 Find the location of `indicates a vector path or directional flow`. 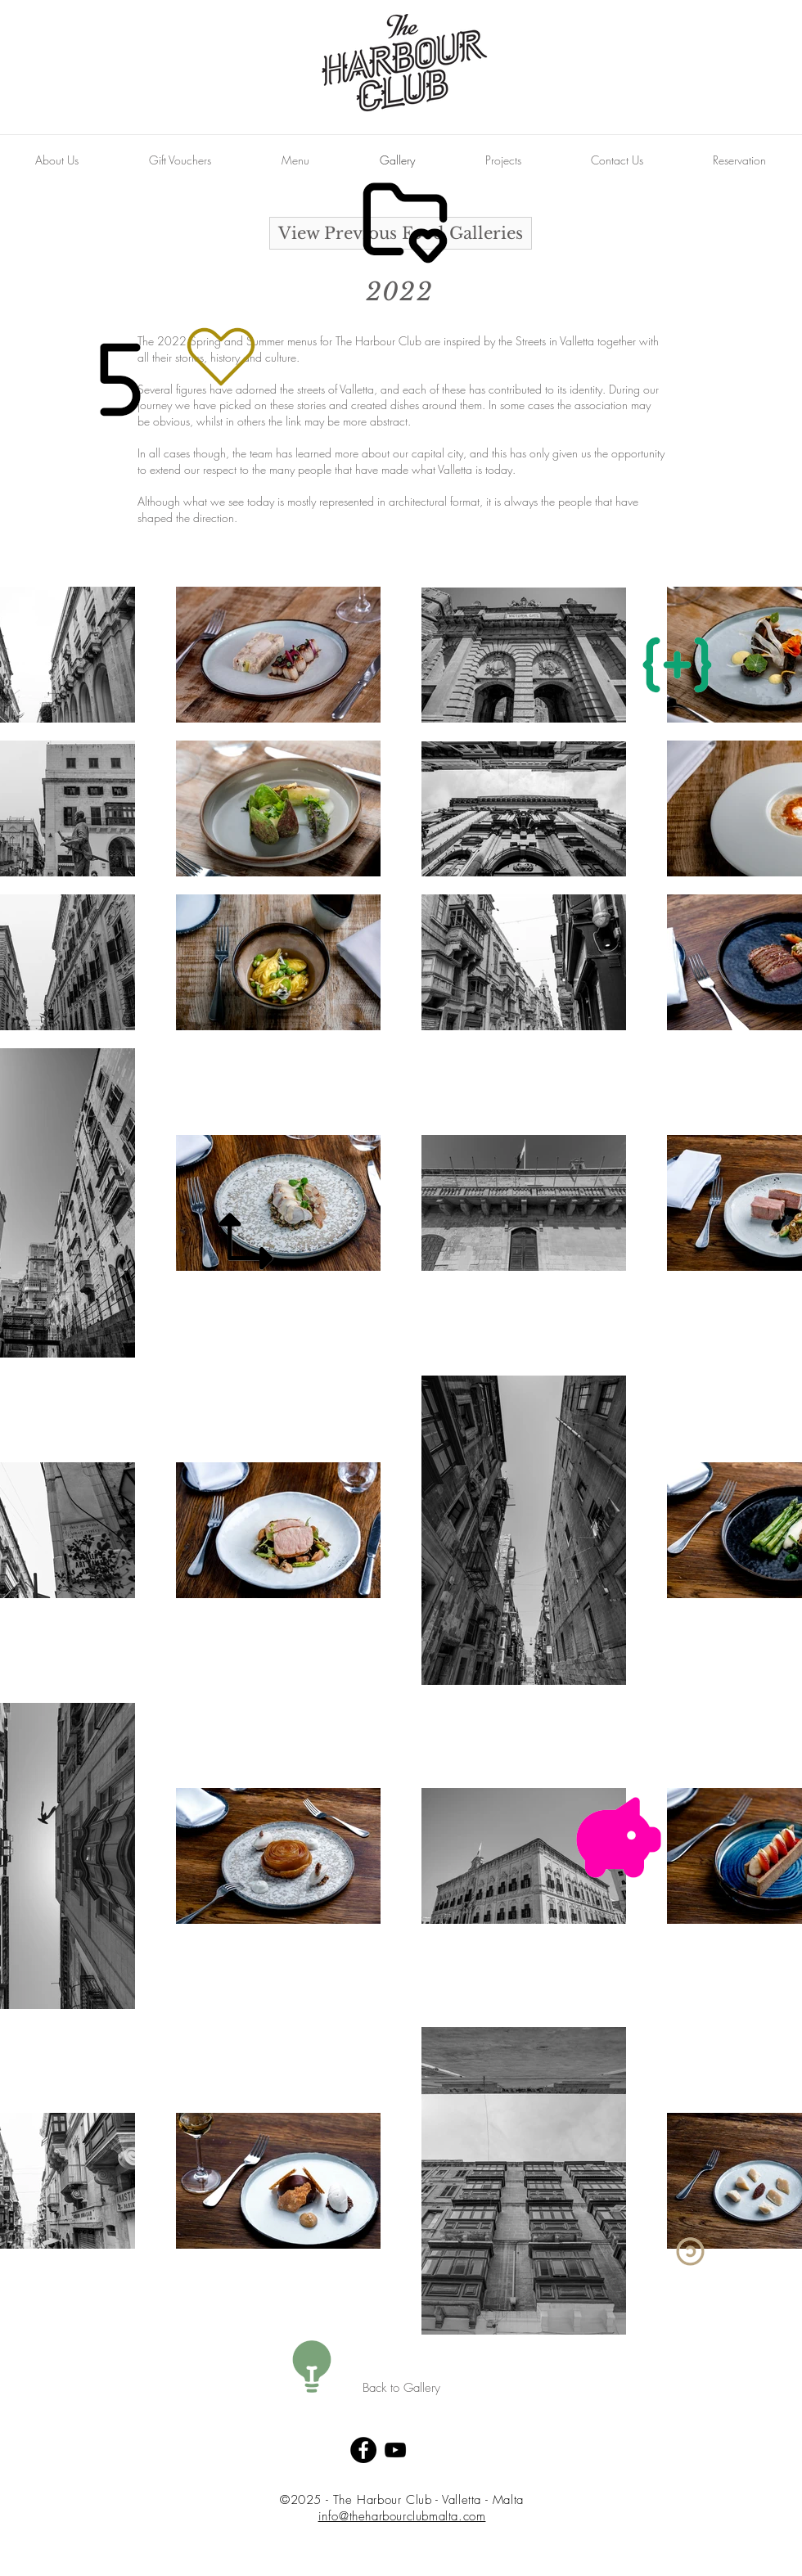

indicates a vector path or directional flow is located at coordinates (243, 1240).